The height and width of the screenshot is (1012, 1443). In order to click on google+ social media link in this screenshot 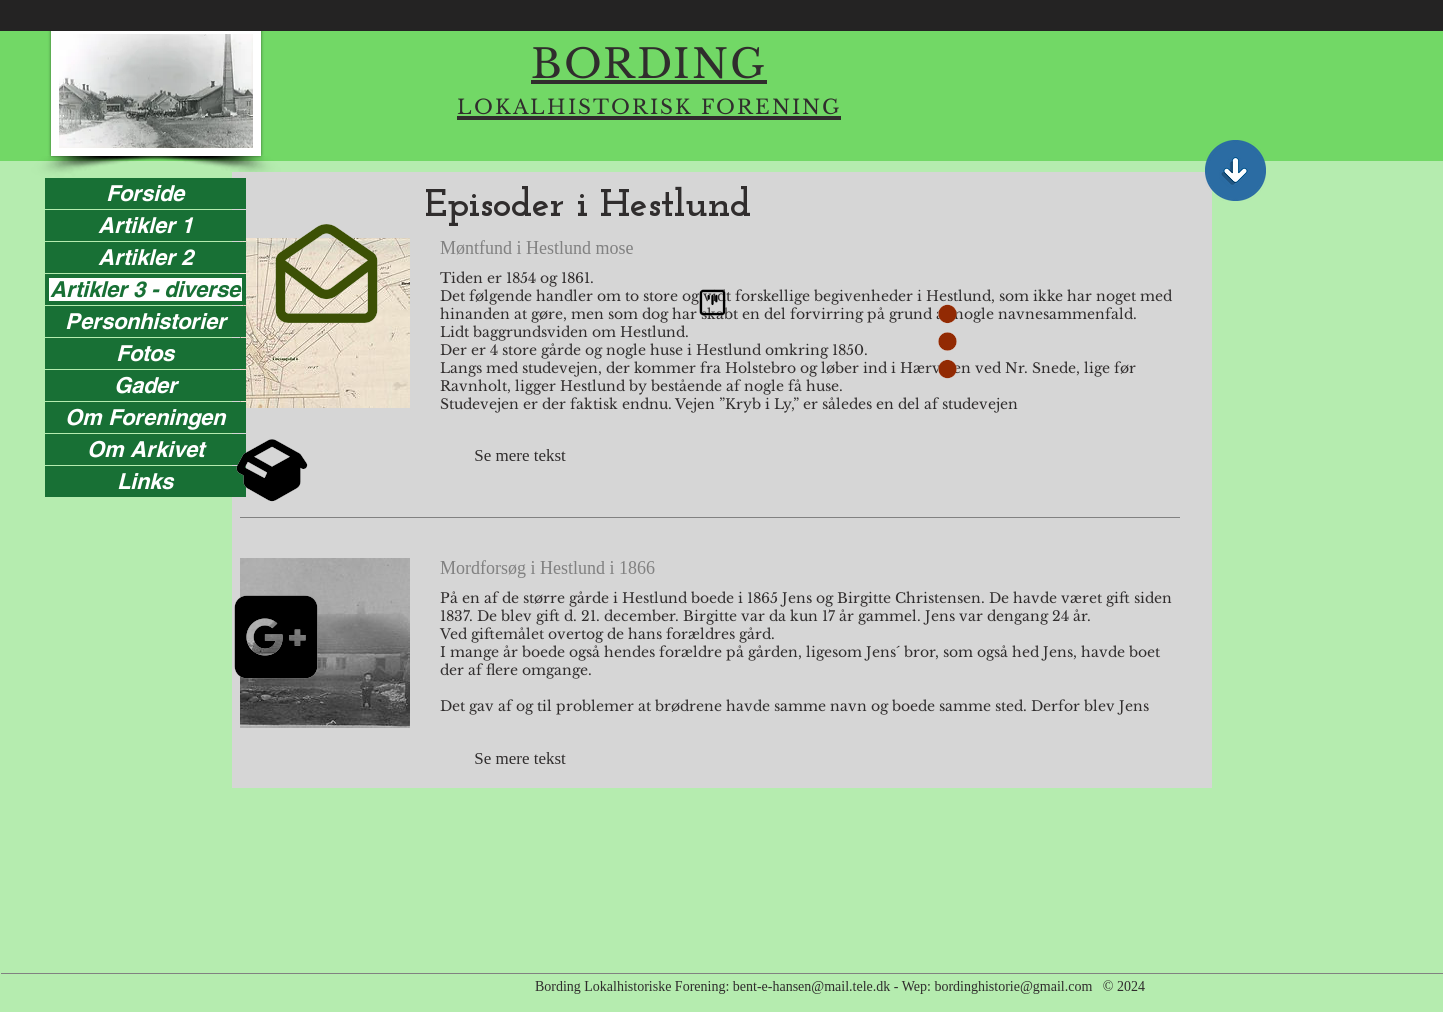, I will do `click(276, 637)`.